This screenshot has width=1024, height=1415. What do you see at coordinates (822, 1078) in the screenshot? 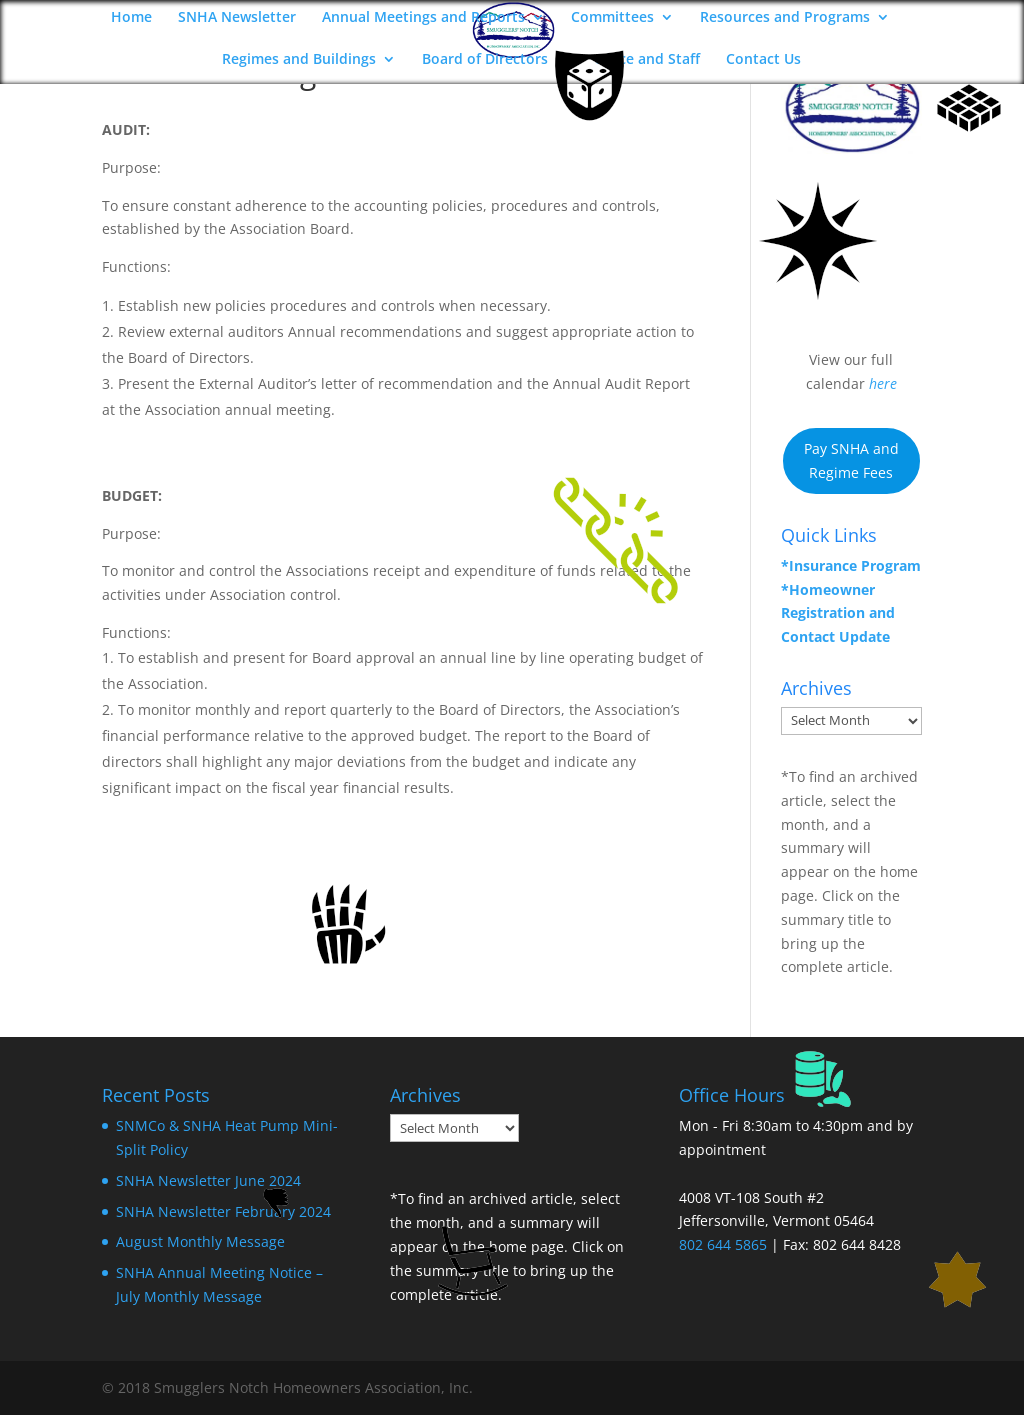
I see `indicates a leaking or damaged container` at bounding box center [822, 1078].